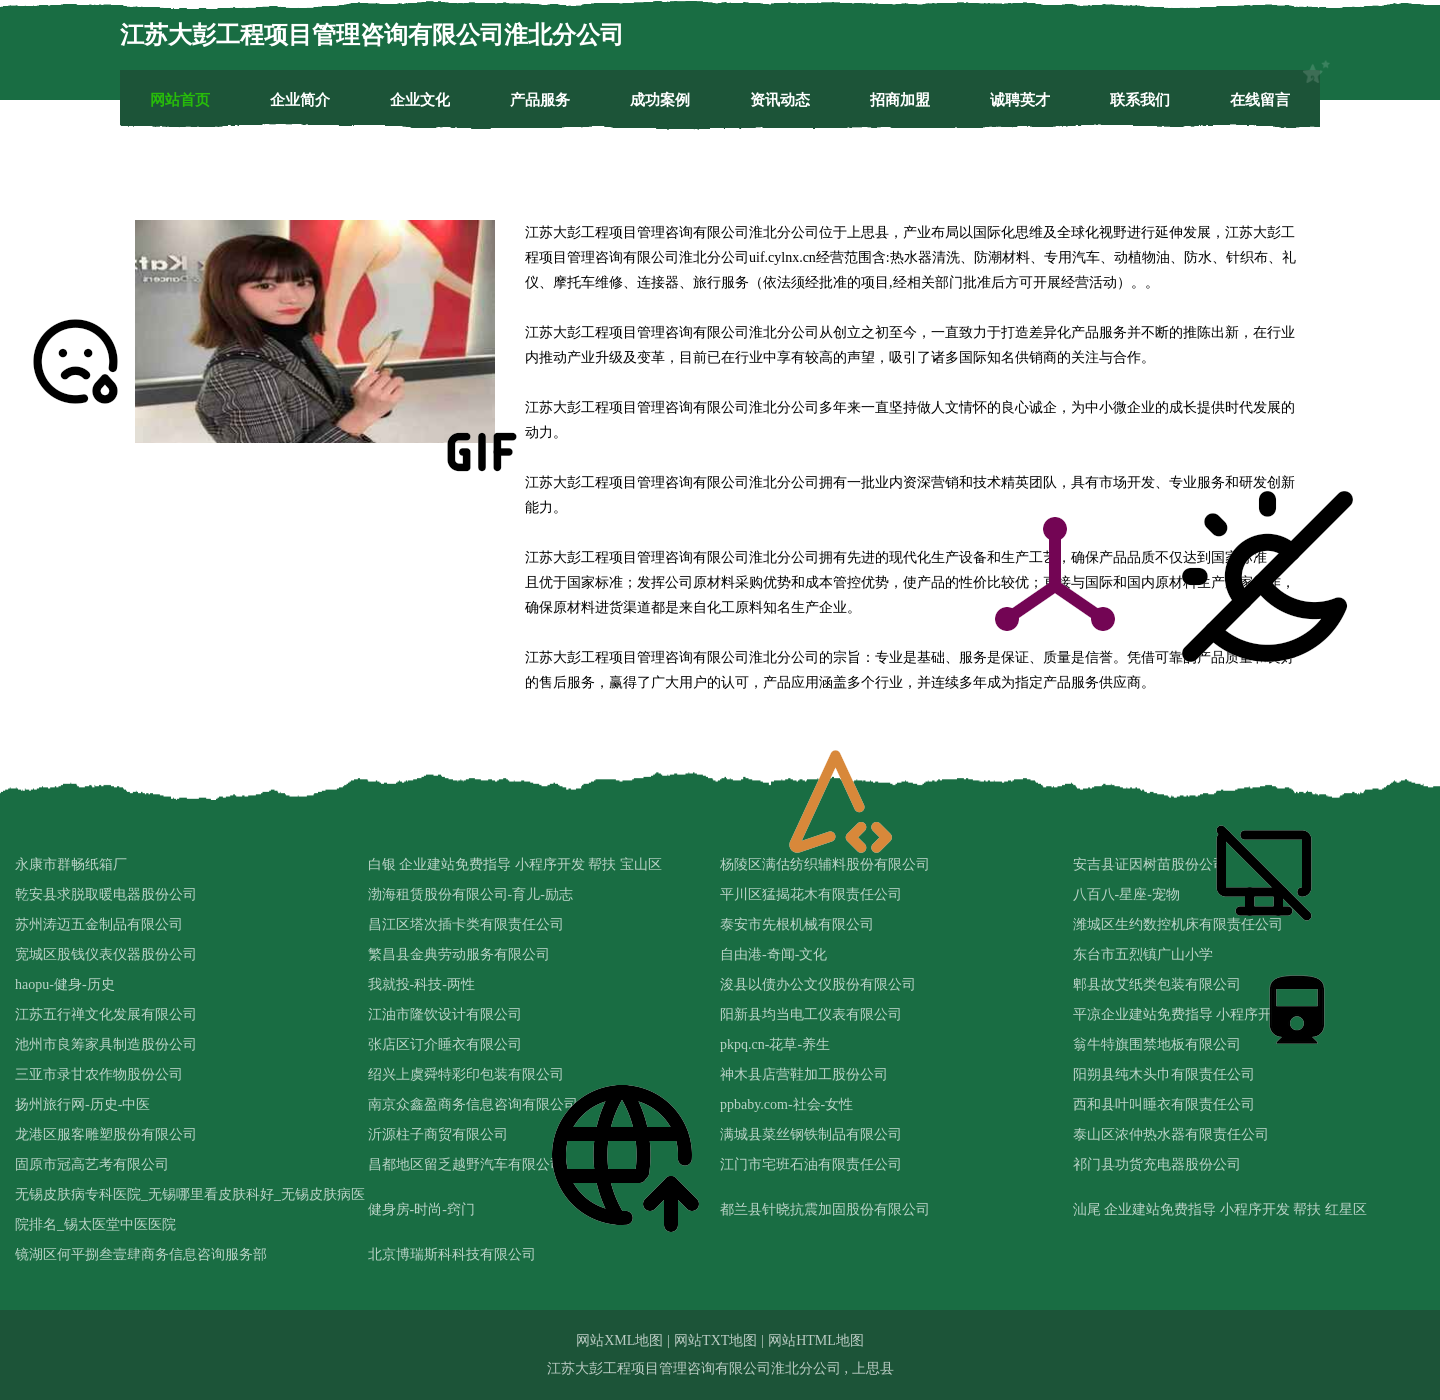 Image resolution: width=1440 pixels, height=1400 pixels. I want to click on get train or railway directions, so click(1297, 1013).